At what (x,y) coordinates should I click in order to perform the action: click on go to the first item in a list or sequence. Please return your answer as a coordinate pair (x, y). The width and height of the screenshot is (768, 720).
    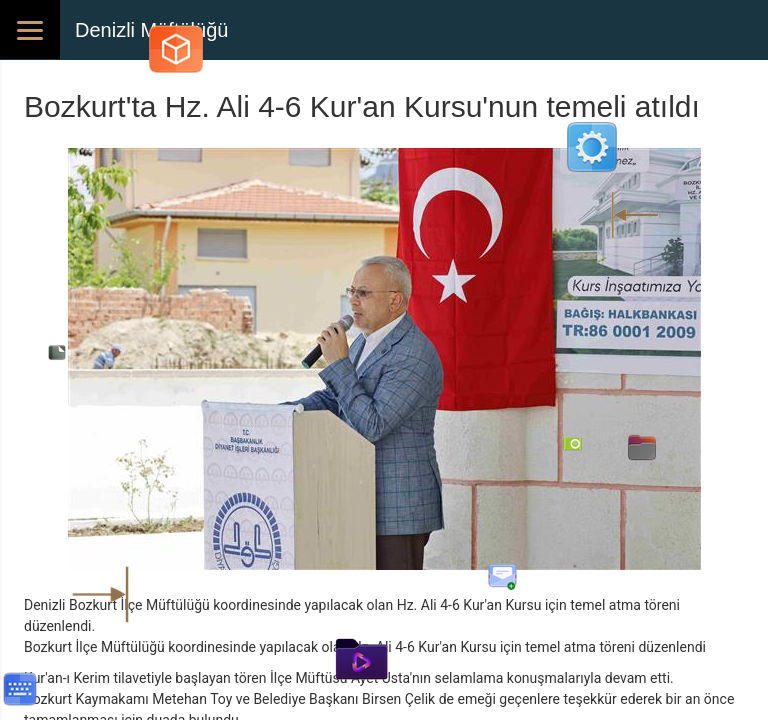
    Looking at the image, I should click on (635, 215).